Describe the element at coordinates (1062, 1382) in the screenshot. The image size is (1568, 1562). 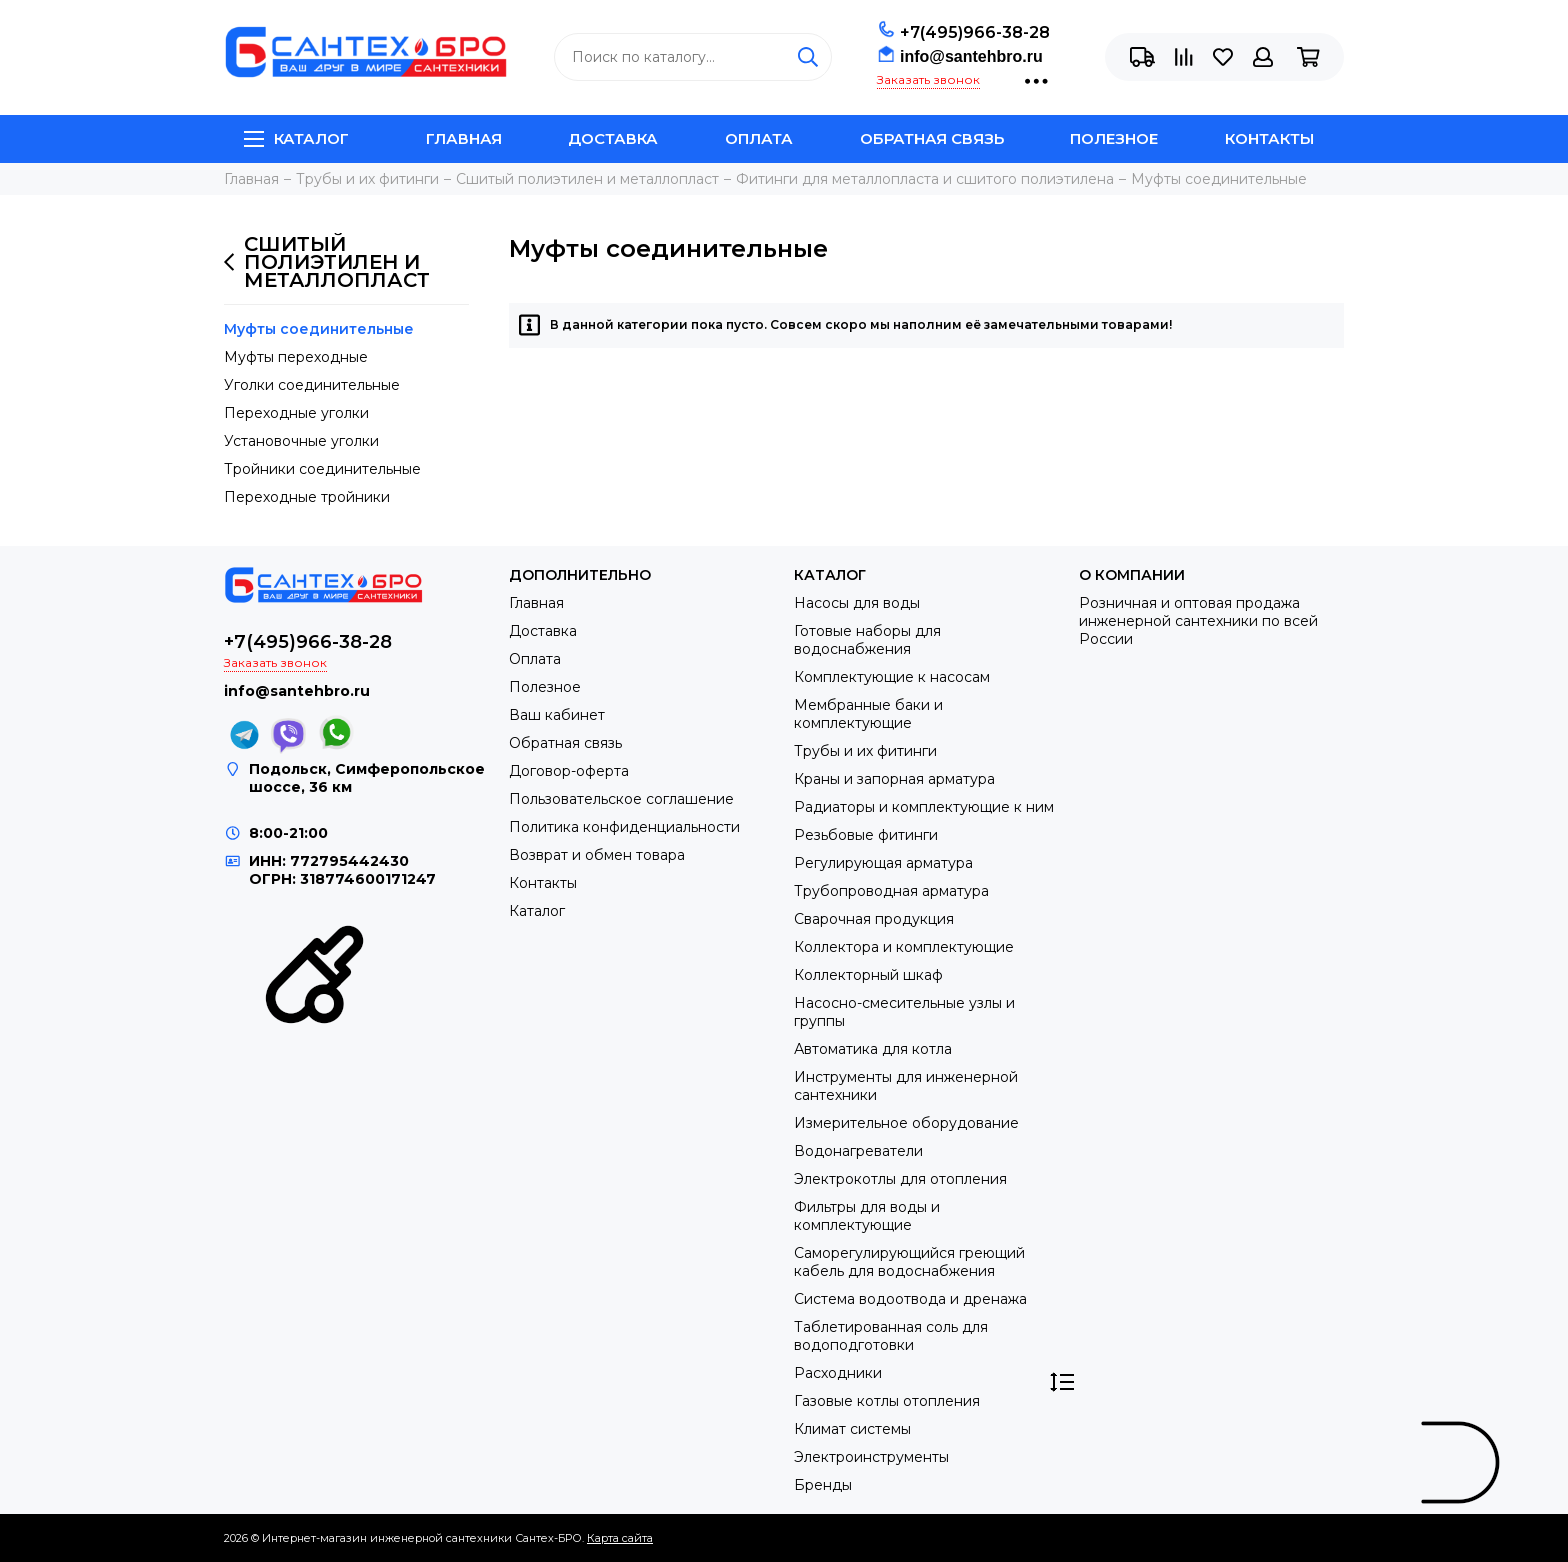
I see `adjust line spacing in text` at that location.